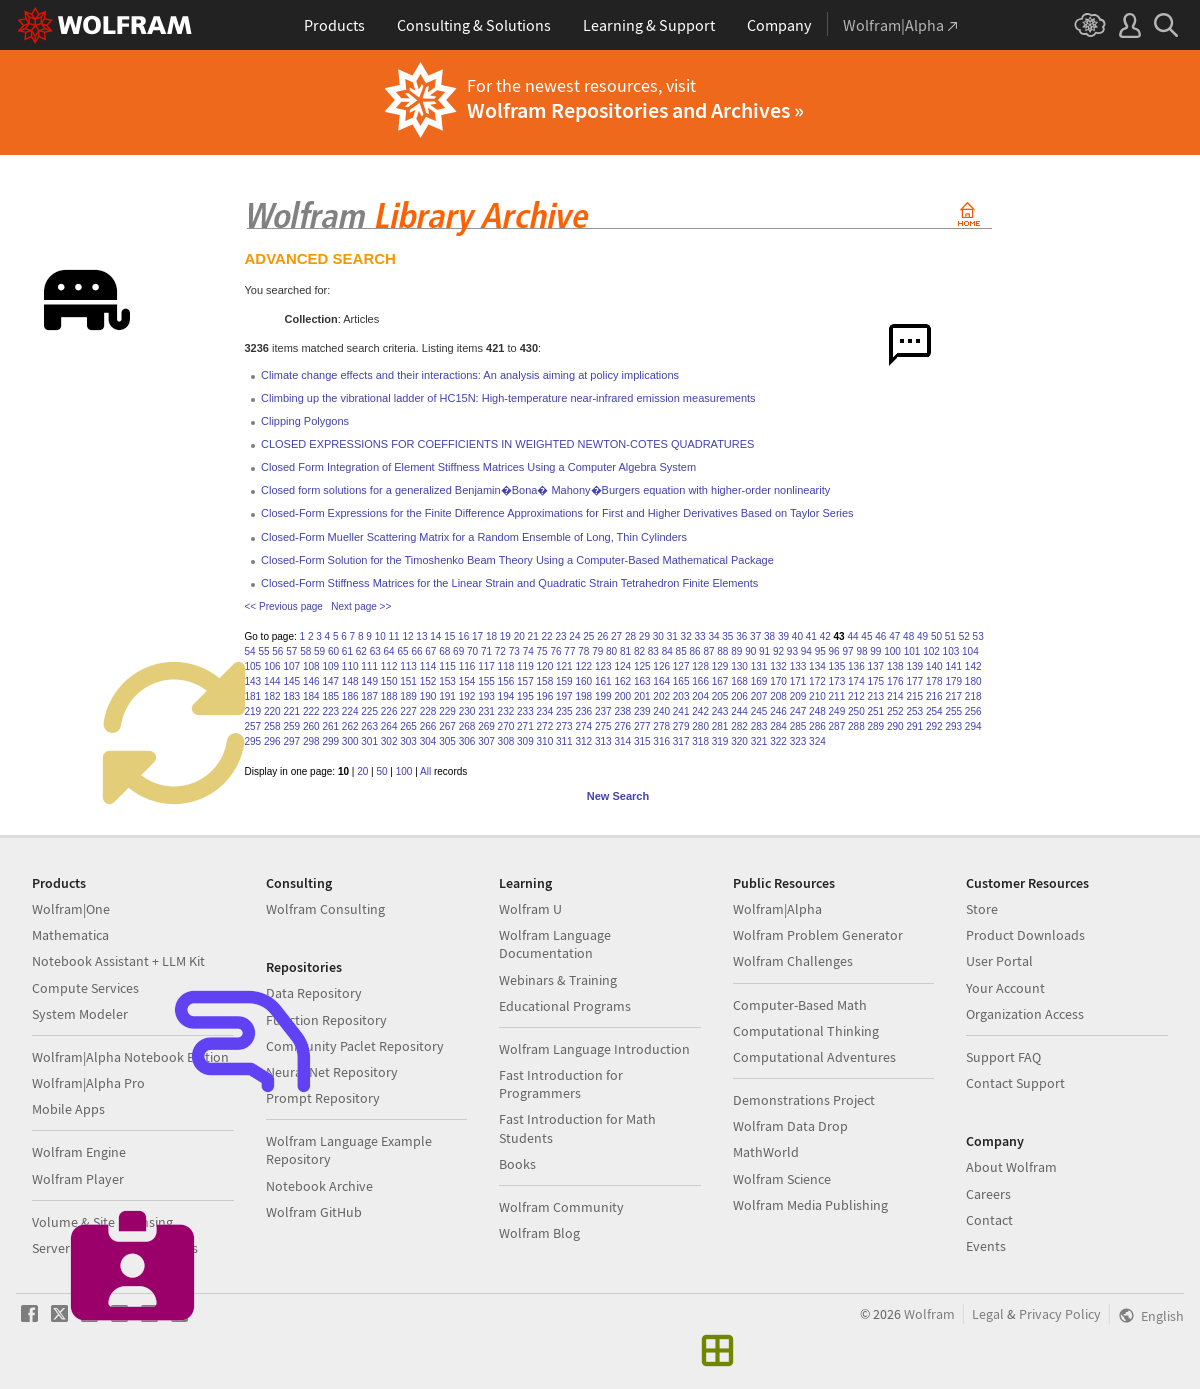 The width and height of the screenshot is (1200, 1389). Describe the element at coordinates (132, 1272) in the screenshot. I see `view user profile or identification` at that location.